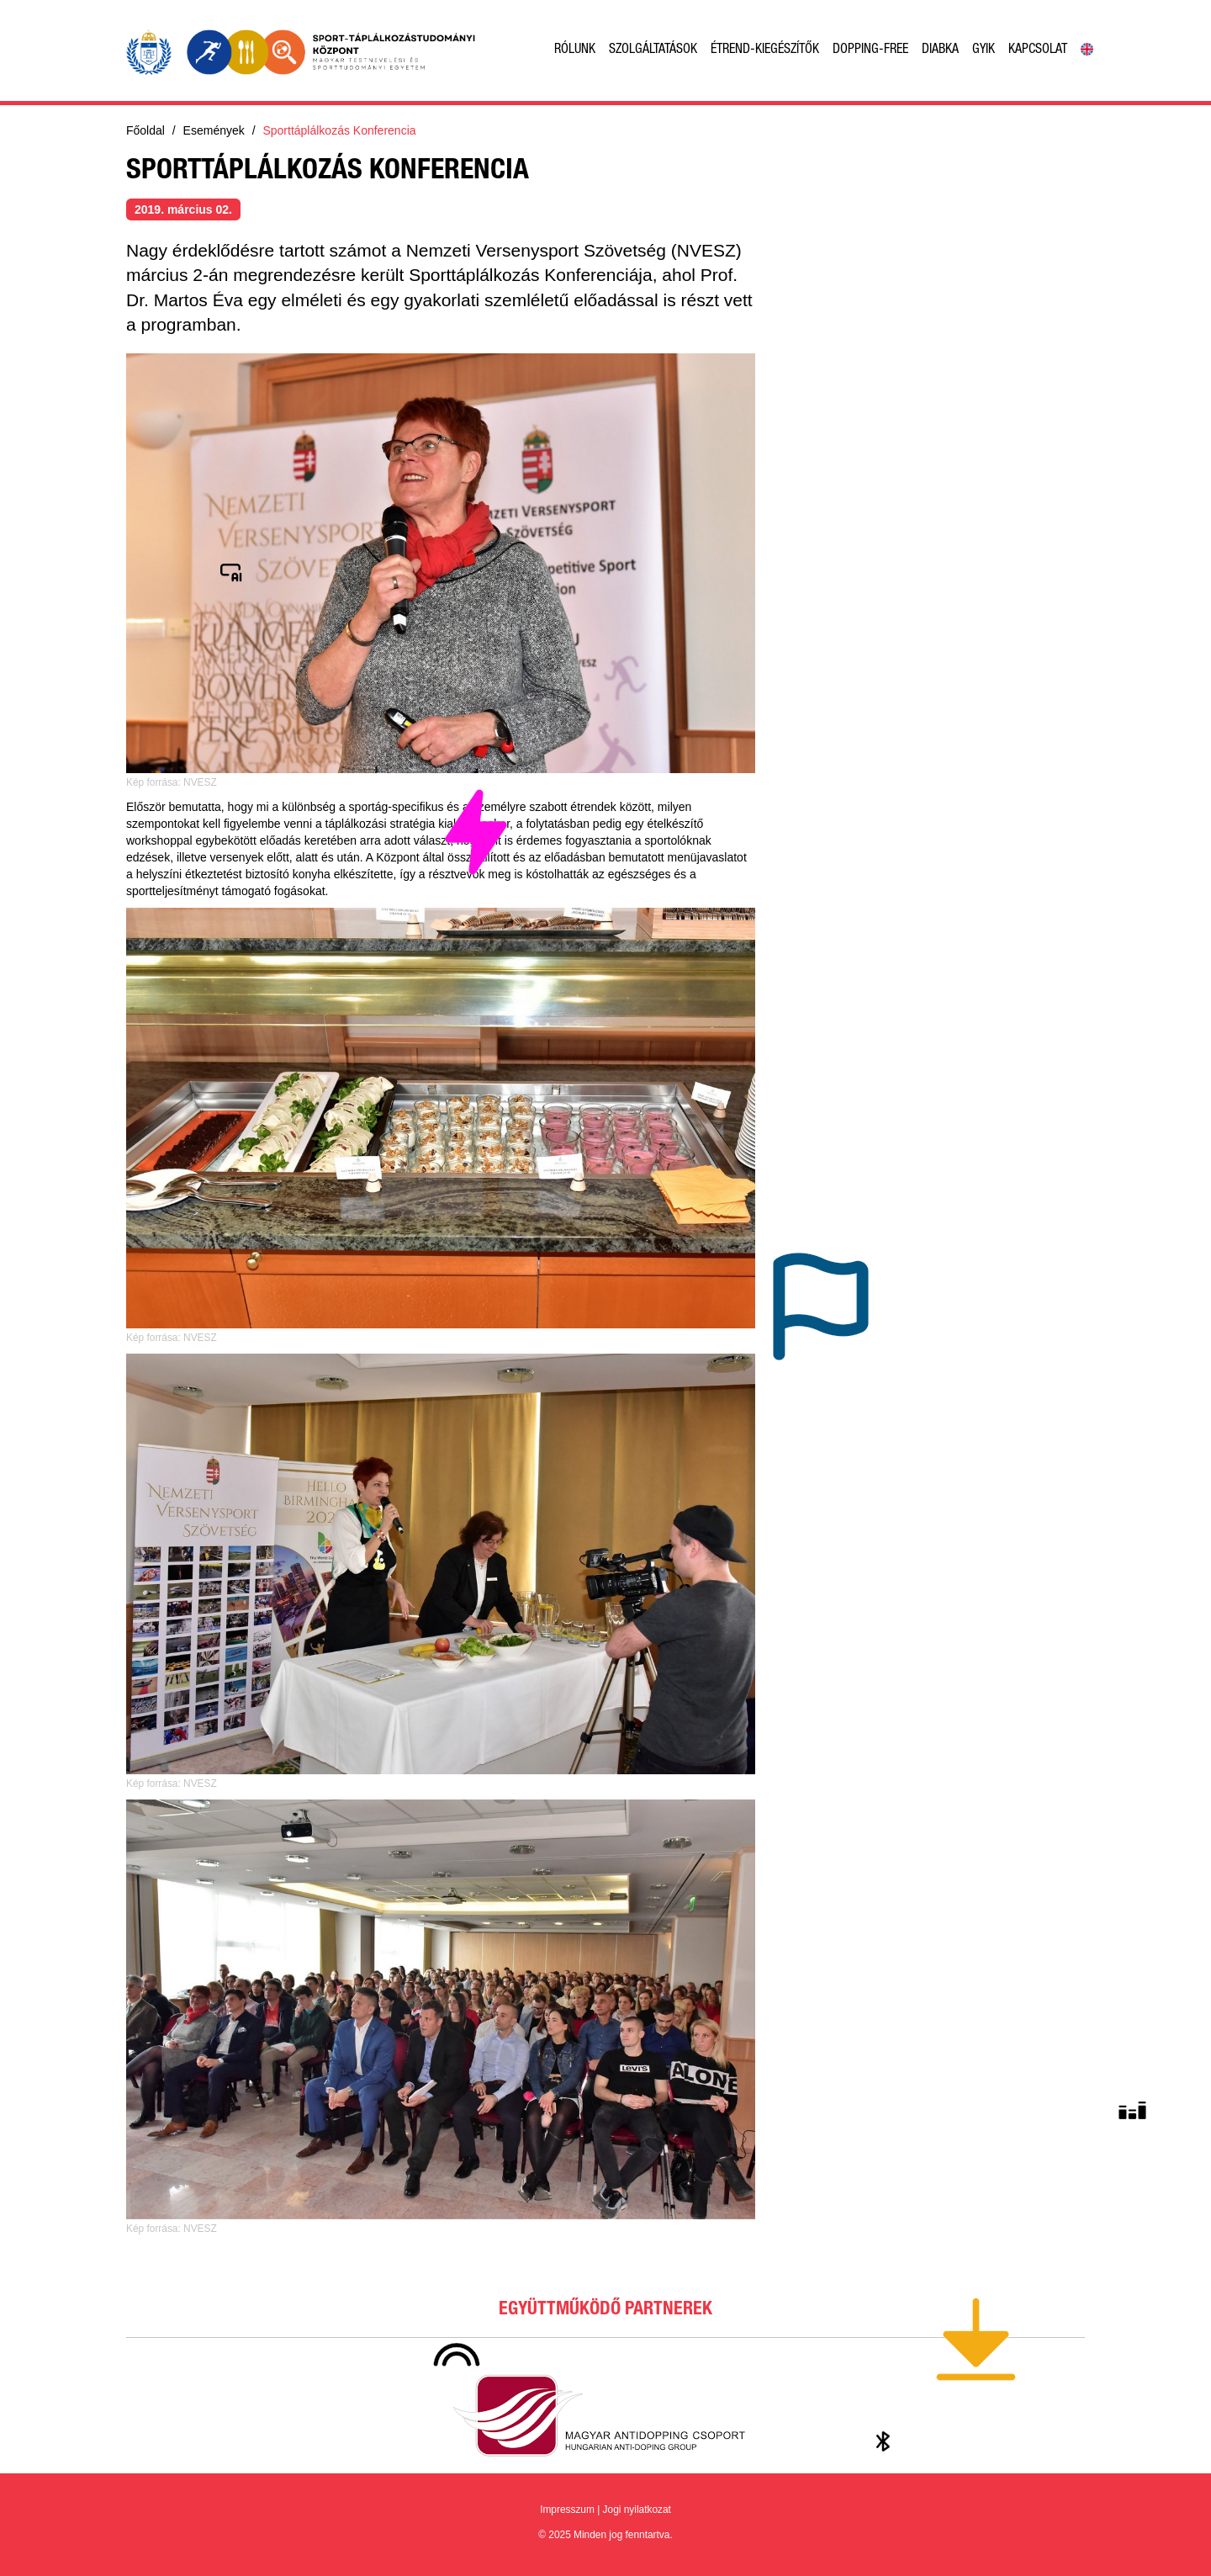  I want to click on adjust audio equalizer settings, so click(1132, 2110).